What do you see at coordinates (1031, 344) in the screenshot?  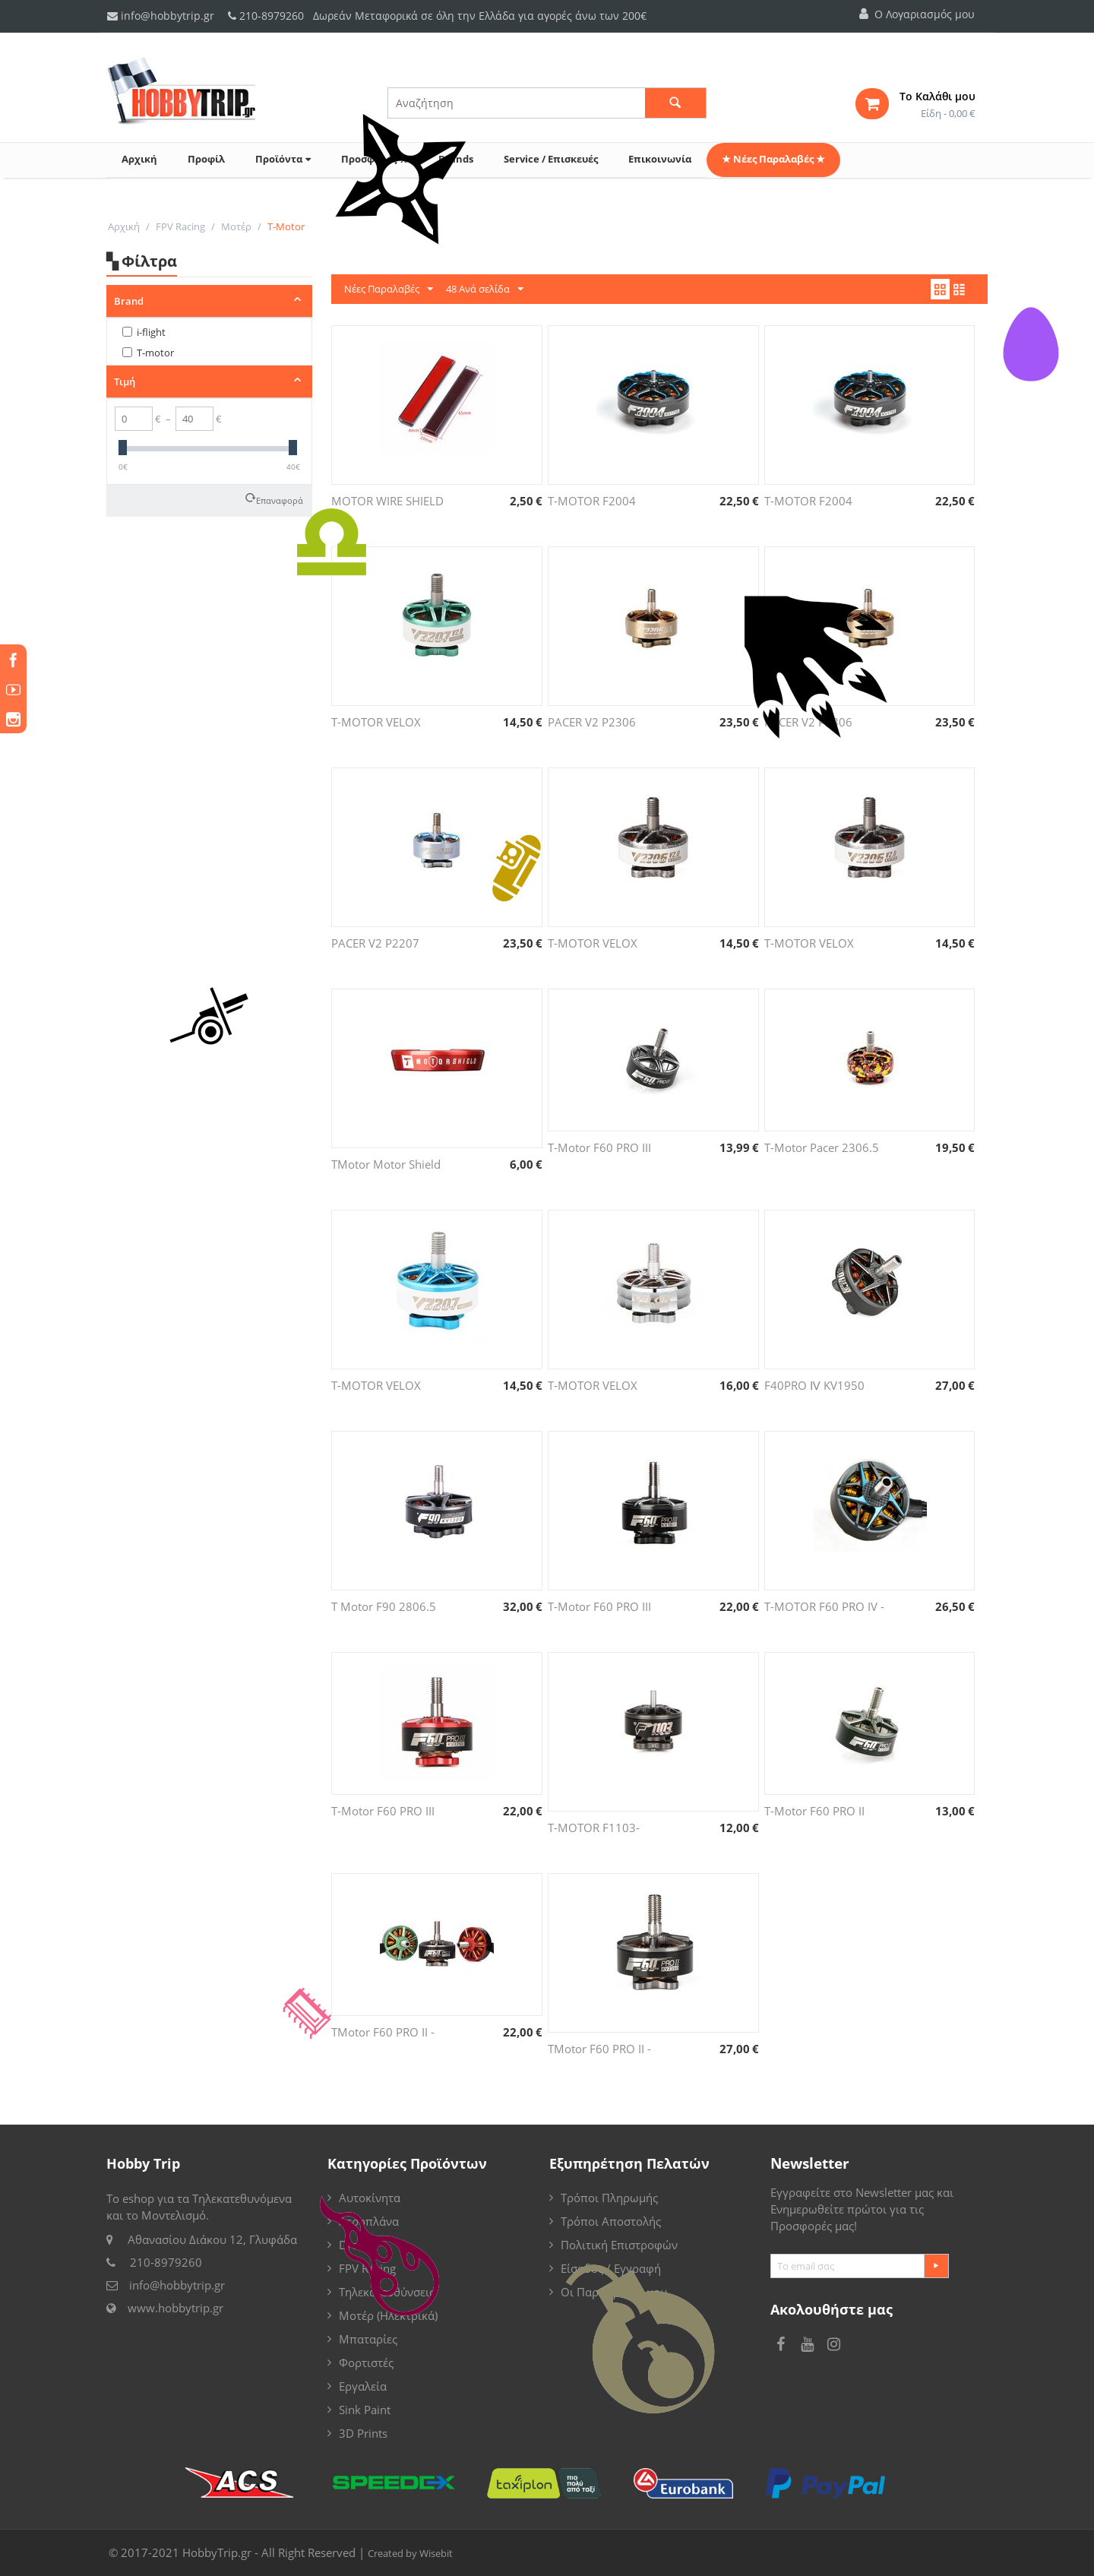 I see `indicates an egg item or ingredient in a game inventory` at bounding box center [1031, 344].